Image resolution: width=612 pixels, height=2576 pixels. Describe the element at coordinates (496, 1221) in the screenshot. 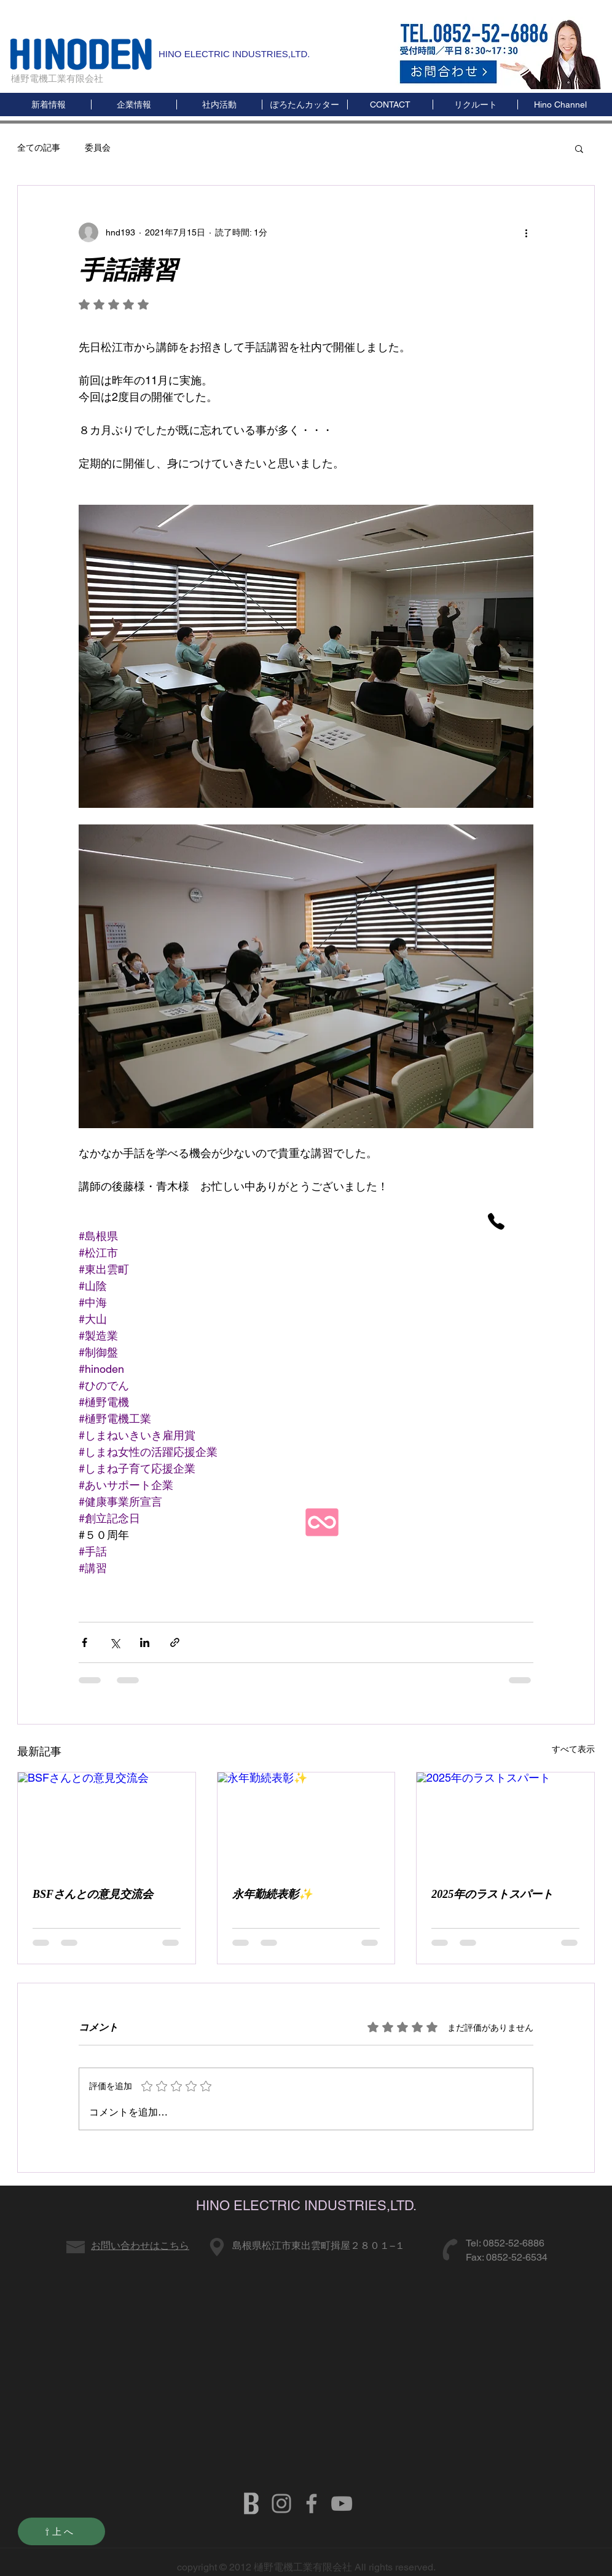

I see `make a phone call` at that location.